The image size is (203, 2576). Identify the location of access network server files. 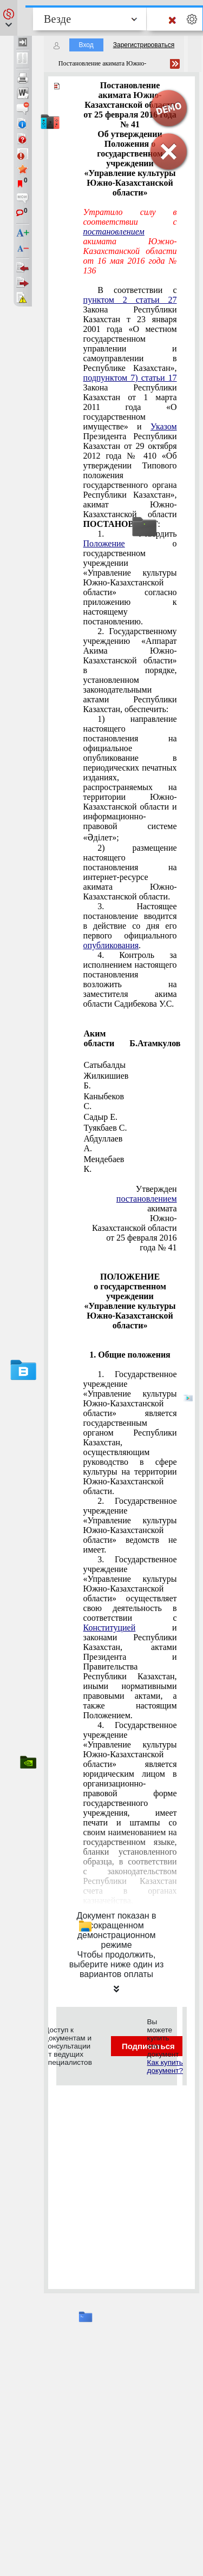
(144, 527).